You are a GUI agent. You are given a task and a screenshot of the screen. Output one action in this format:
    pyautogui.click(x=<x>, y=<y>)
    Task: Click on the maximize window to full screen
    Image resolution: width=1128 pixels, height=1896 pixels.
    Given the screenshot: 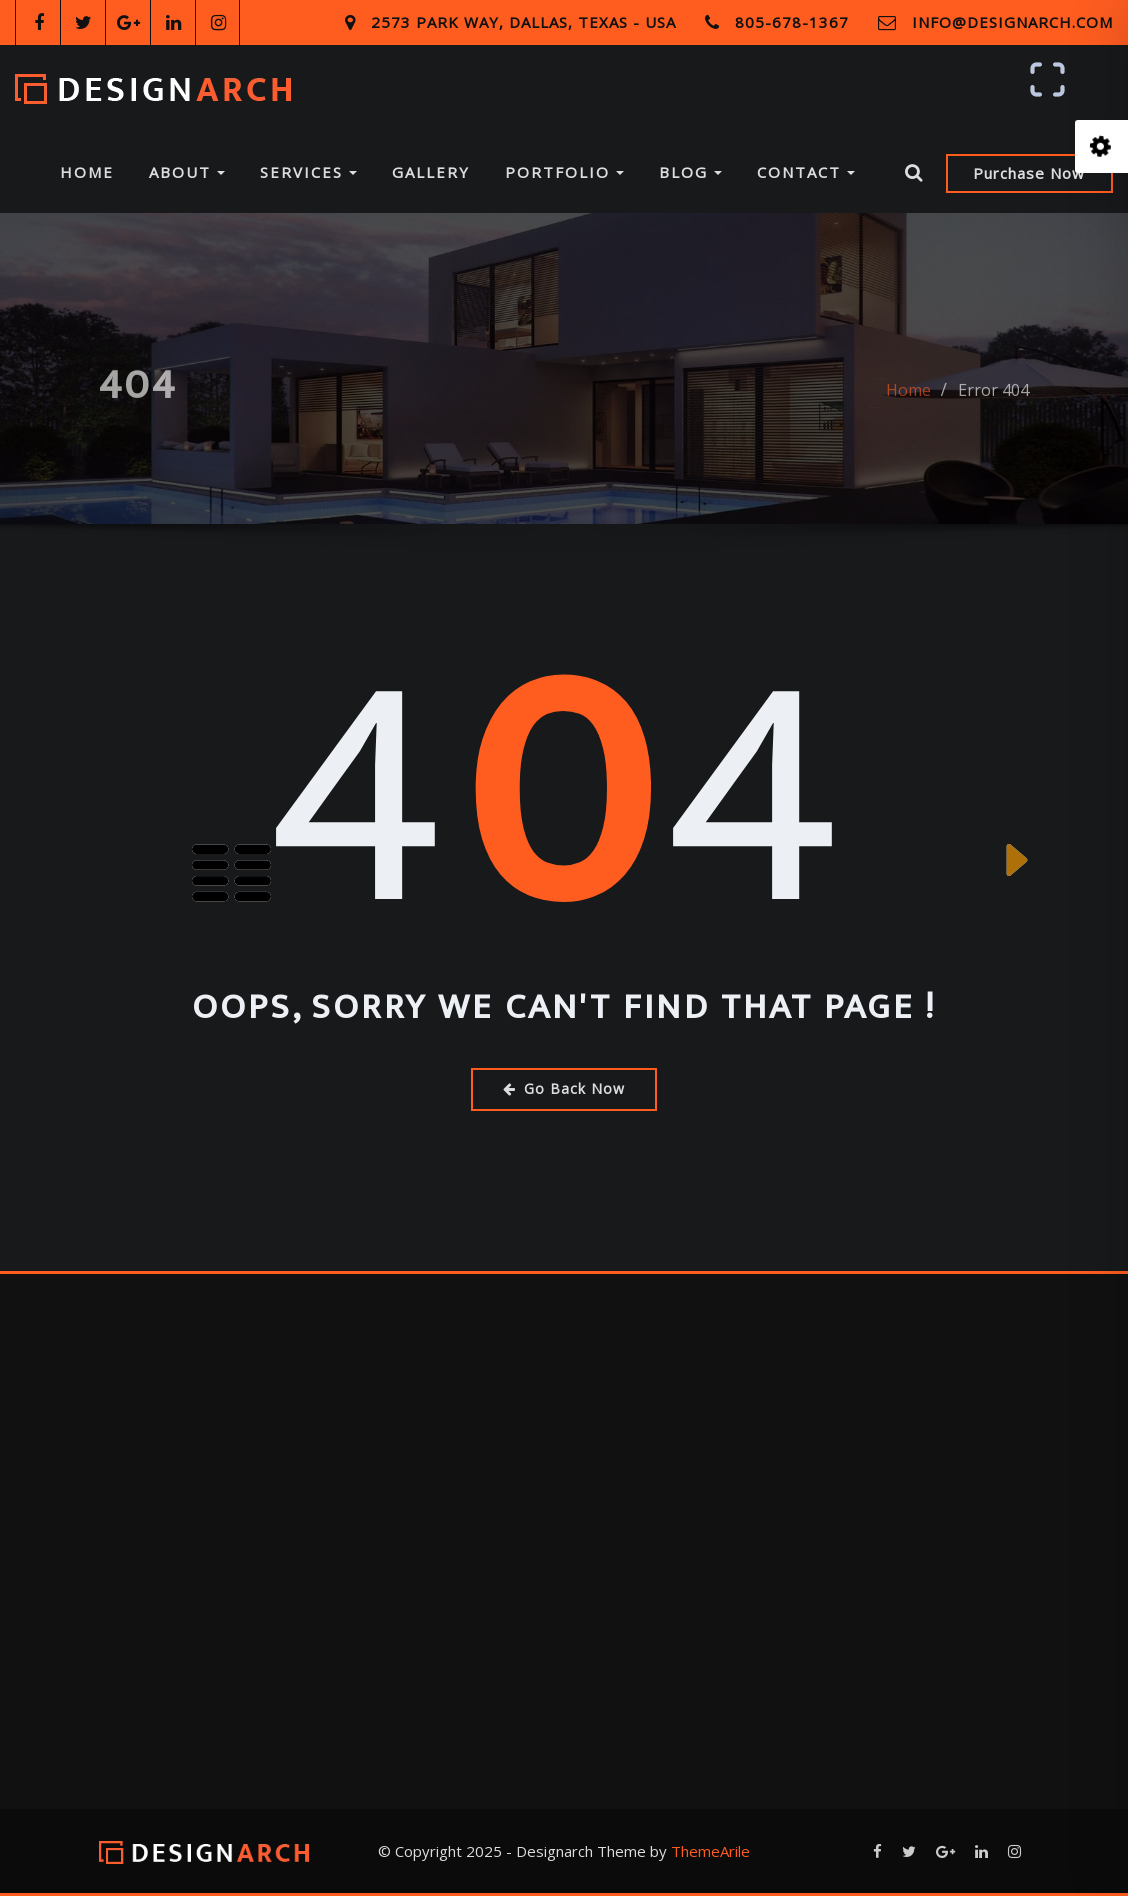 What is the action you would take?
    pyautogui.click(x=1047, y=79)
    